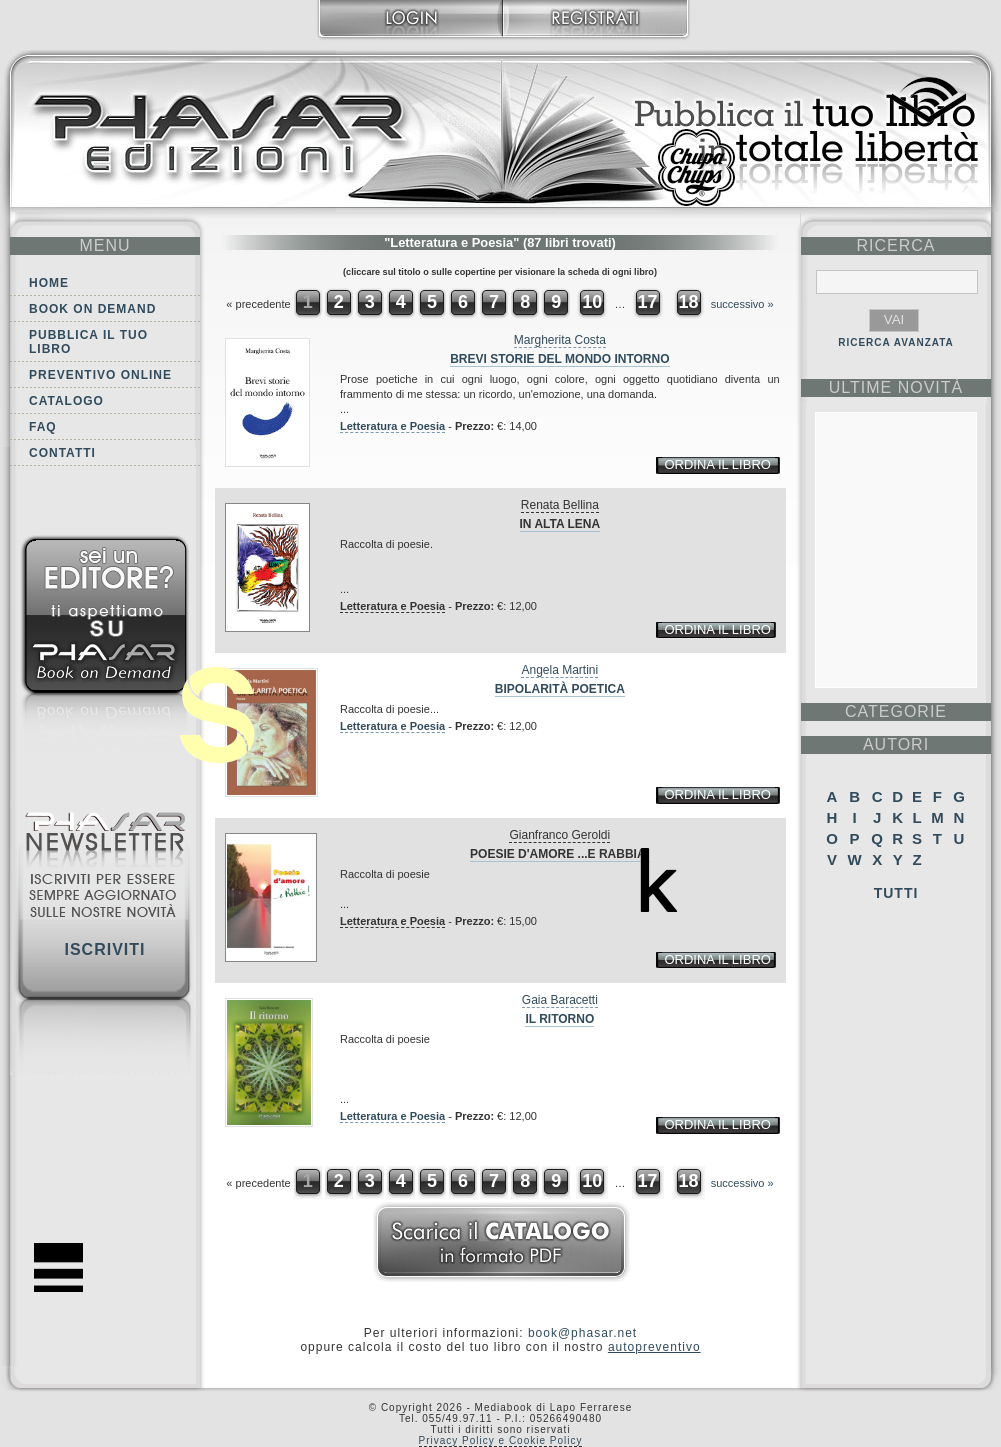 The height and width of the screenshot is (1447, 1001). Describe the element at coordinates (929, 100) in the screenshot. I see `open the Audible app` at that location.